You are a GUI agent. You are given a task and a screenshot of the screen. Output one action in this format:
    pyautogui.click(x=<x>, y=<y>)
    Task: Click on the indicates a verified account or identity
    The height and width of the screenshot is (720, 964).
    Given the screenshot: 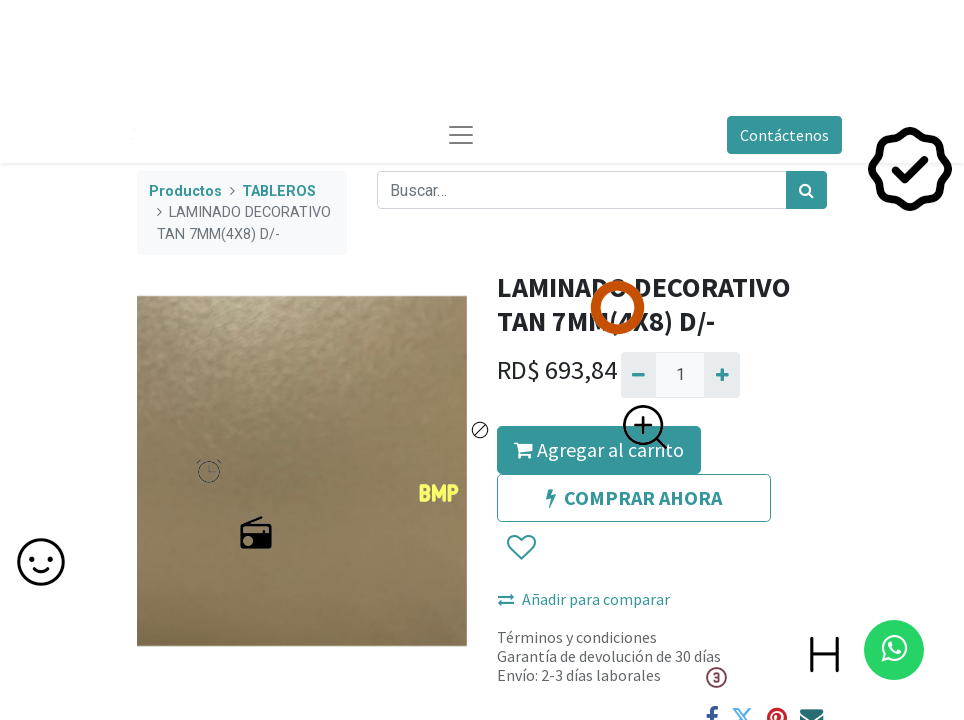 What is the action you would take?
    pyautogui.click(x=910, y=169)
    